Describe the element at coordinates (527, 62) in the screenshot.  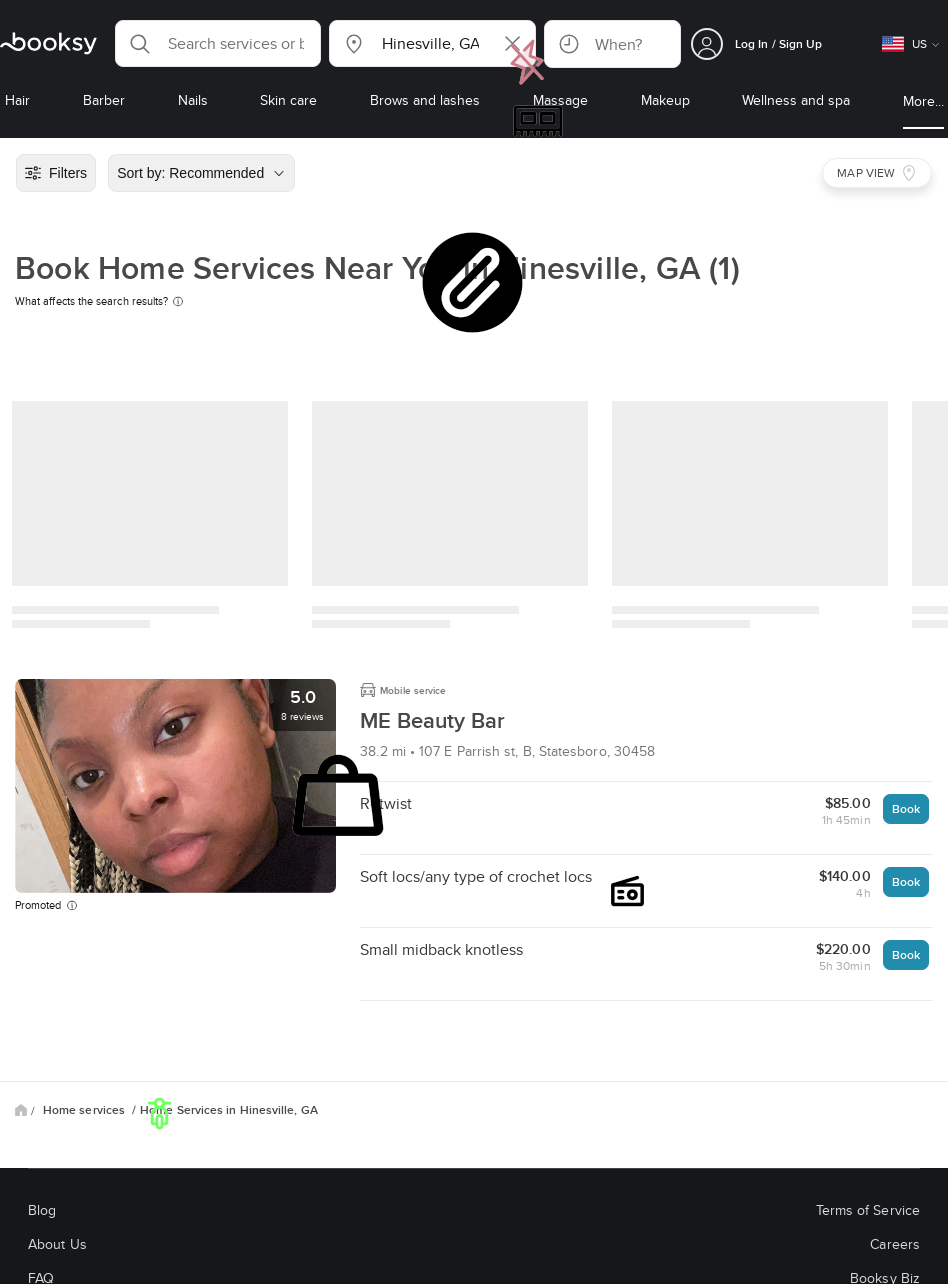
I see `disable flash or lightning mode` at that location.